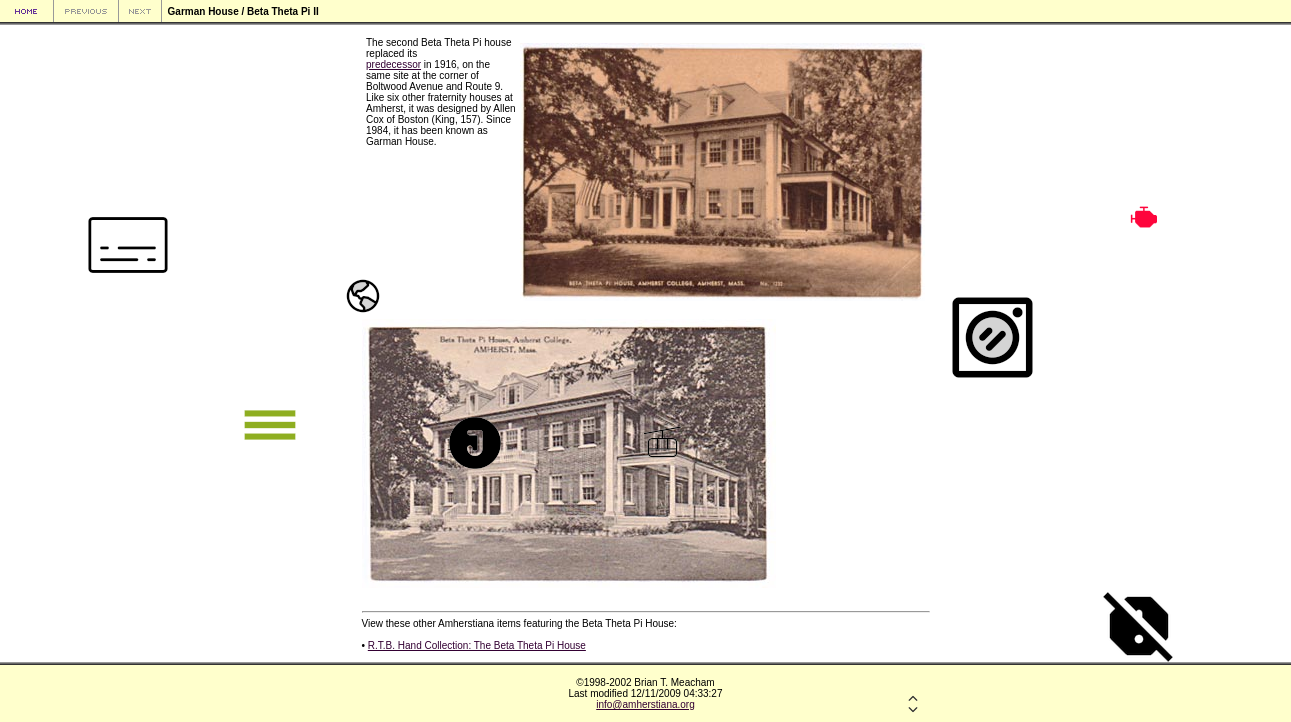 Image resolution: width=1291 pixels, height=722 pixels. I want to click on access laundry or appliance settings, so click(992, 337).